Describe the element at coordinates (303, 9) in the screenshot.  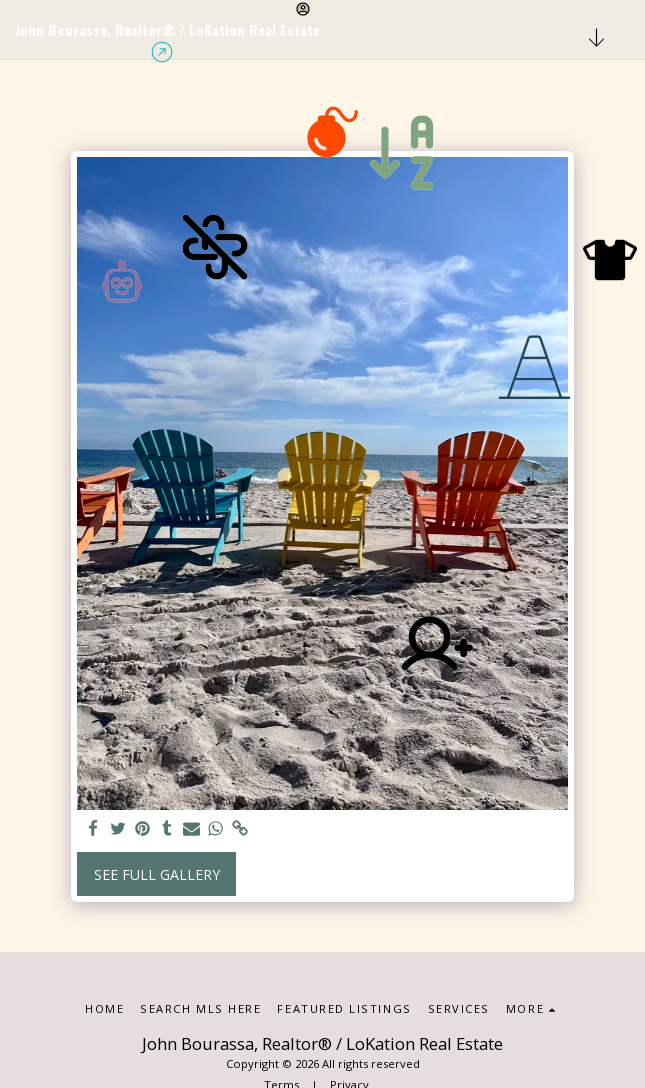
I see `access your account or profile settings` at that location.